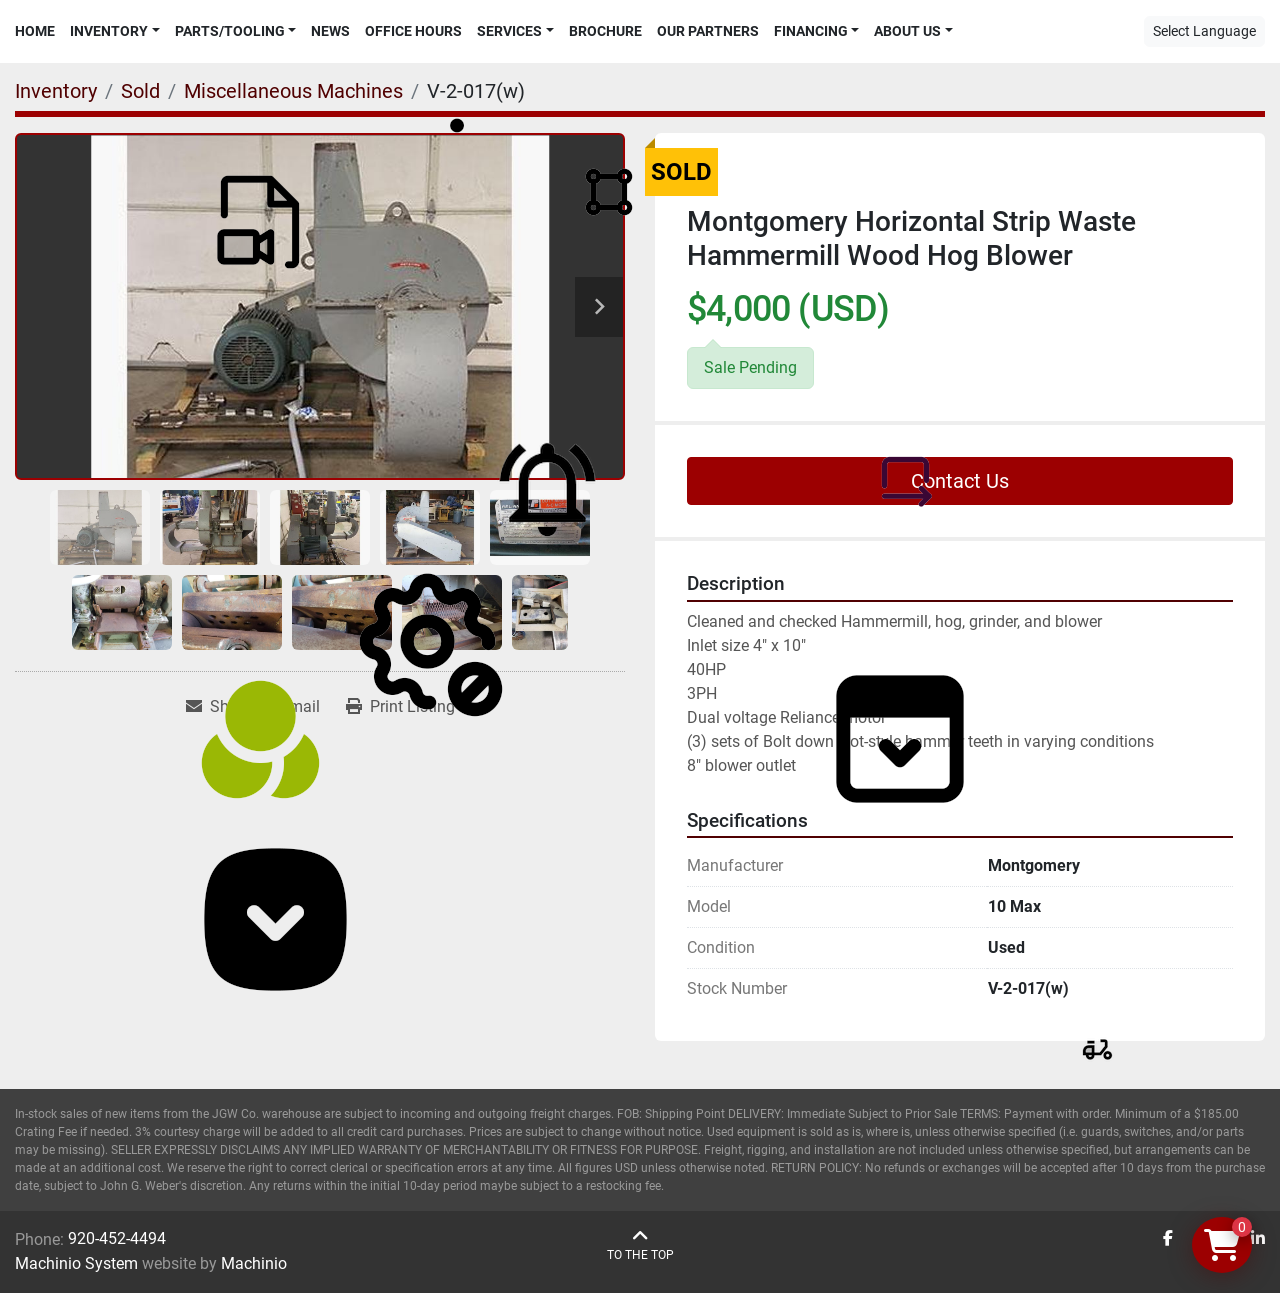 The height and width of the screenshot is (1293, 1280). What do you see at coordinates (260, 739) in the screenshot?
I see `apply filters to refine results` at bounding box center [260, 739].